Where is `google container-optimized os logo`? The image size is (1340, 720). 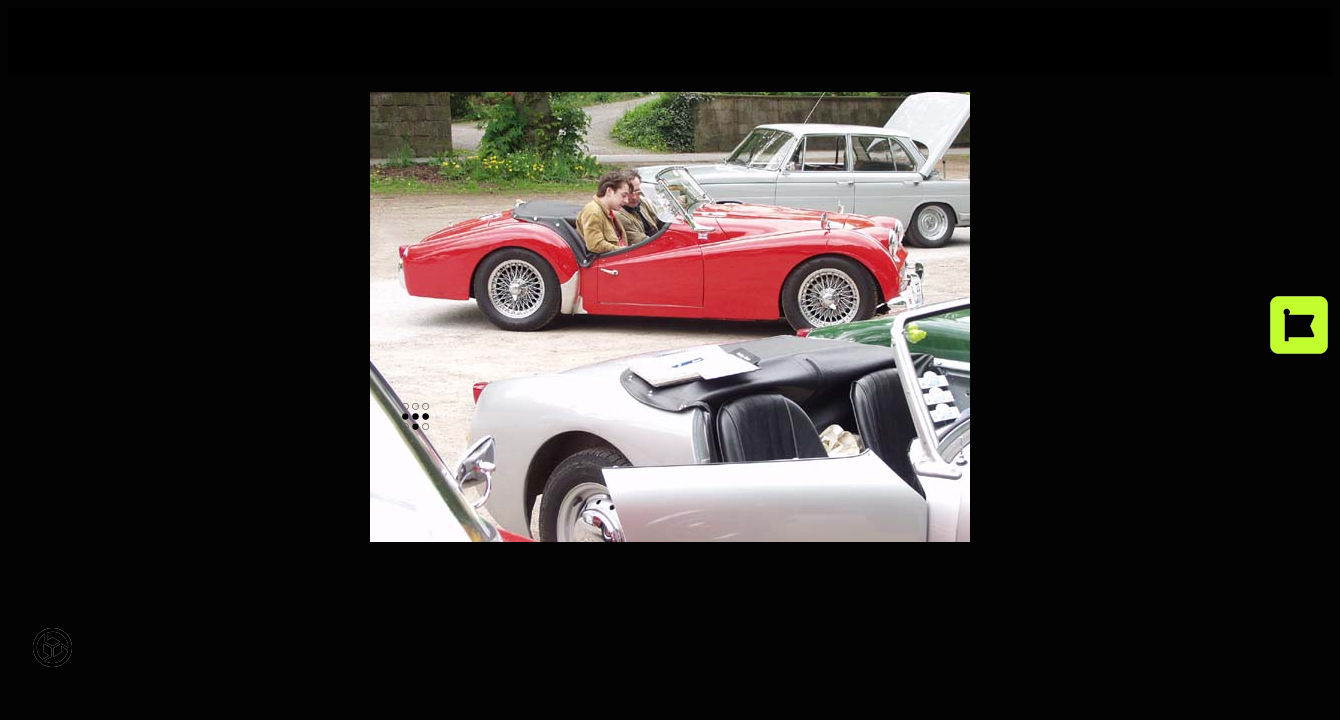
google container-optimized os logo is located at coordinates (52, 647).